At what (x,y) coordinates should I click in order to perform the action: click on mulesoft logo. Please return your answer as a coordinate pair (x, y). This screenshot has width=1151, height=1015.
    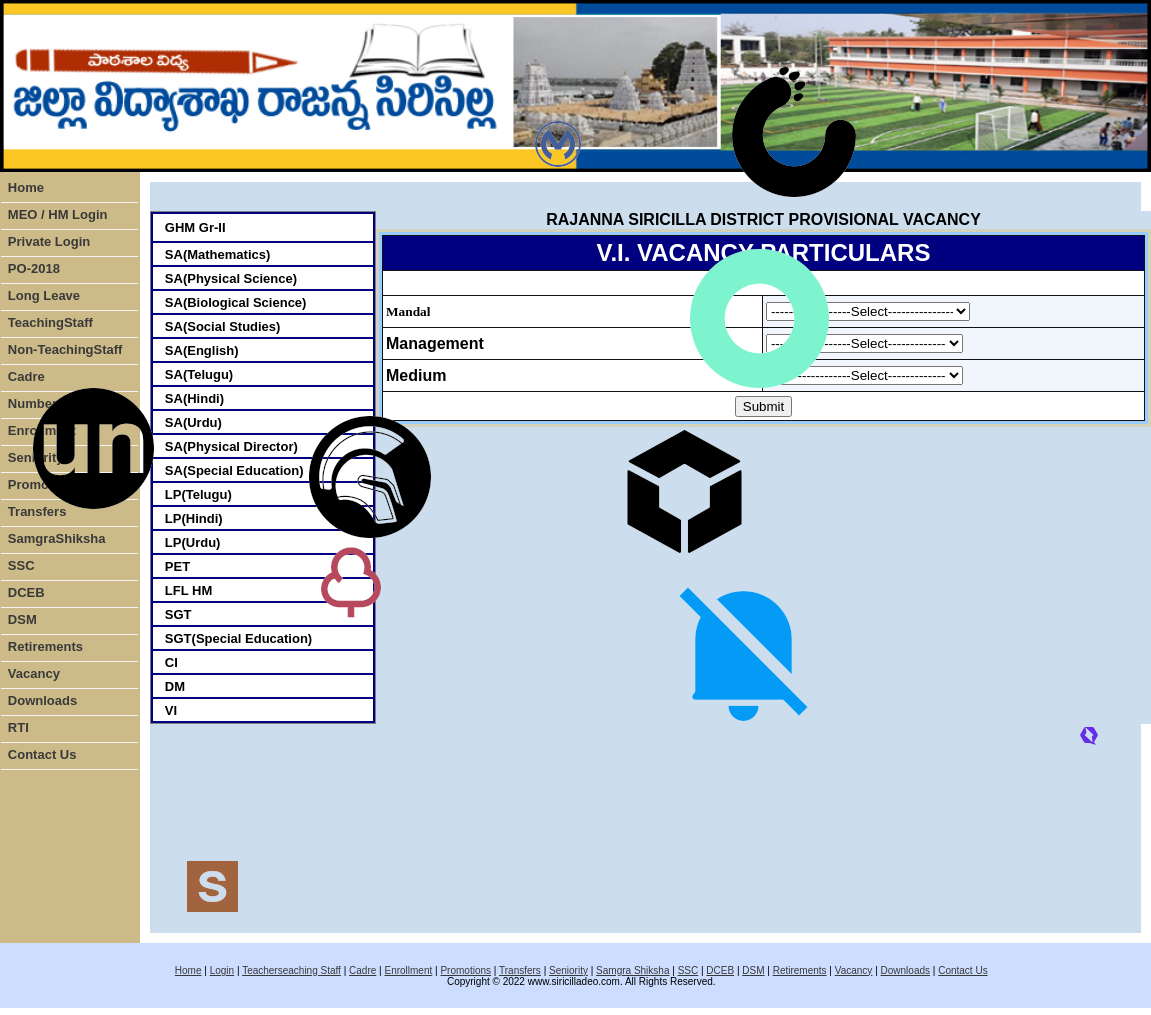
    Looking at the image, I should click on (558, 144).